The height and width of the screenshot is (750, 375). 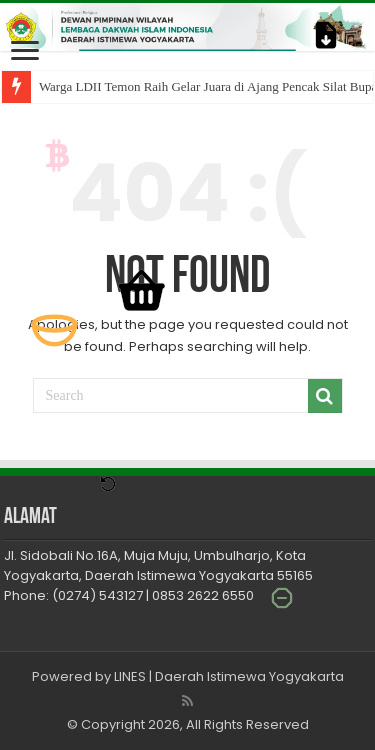 I want to click on bitcoin cryptocurrency logo, so click(x=57, y=155).